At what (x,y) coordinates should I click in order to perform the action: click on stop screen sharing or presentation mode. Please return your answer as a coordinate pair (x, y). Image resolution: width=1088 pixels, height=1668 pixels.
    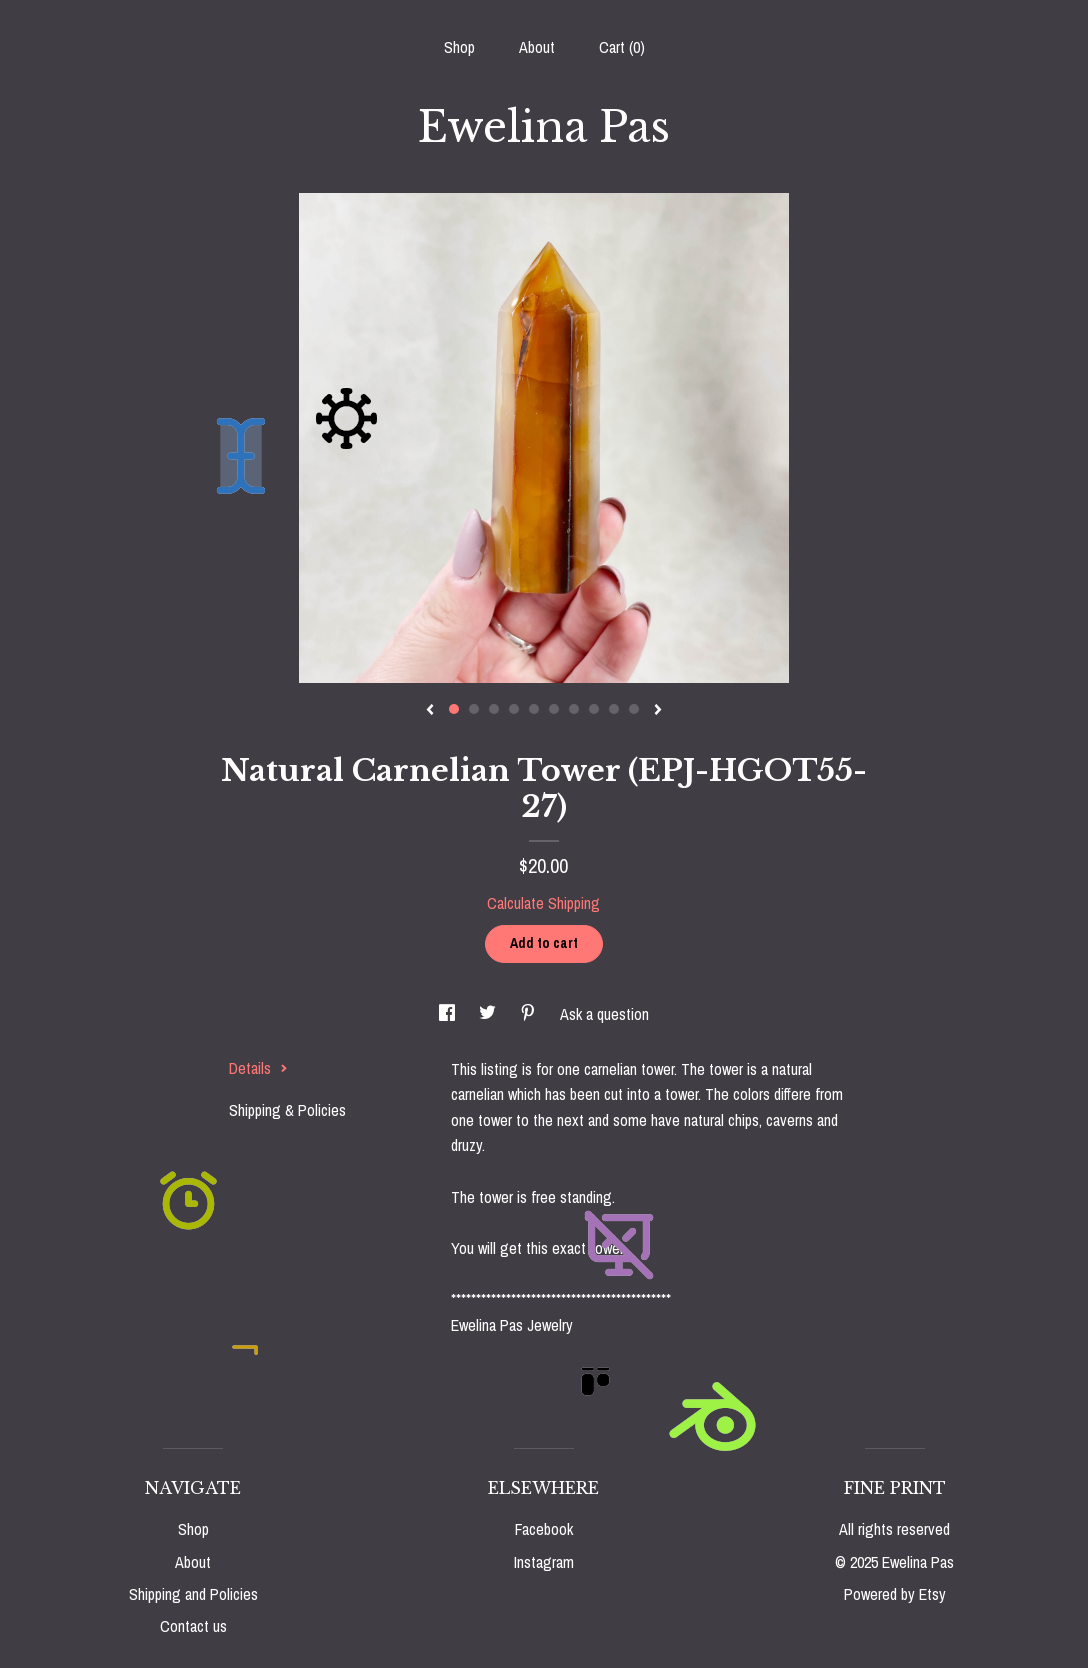
    Looking at the image, I should click on (619, 1245).